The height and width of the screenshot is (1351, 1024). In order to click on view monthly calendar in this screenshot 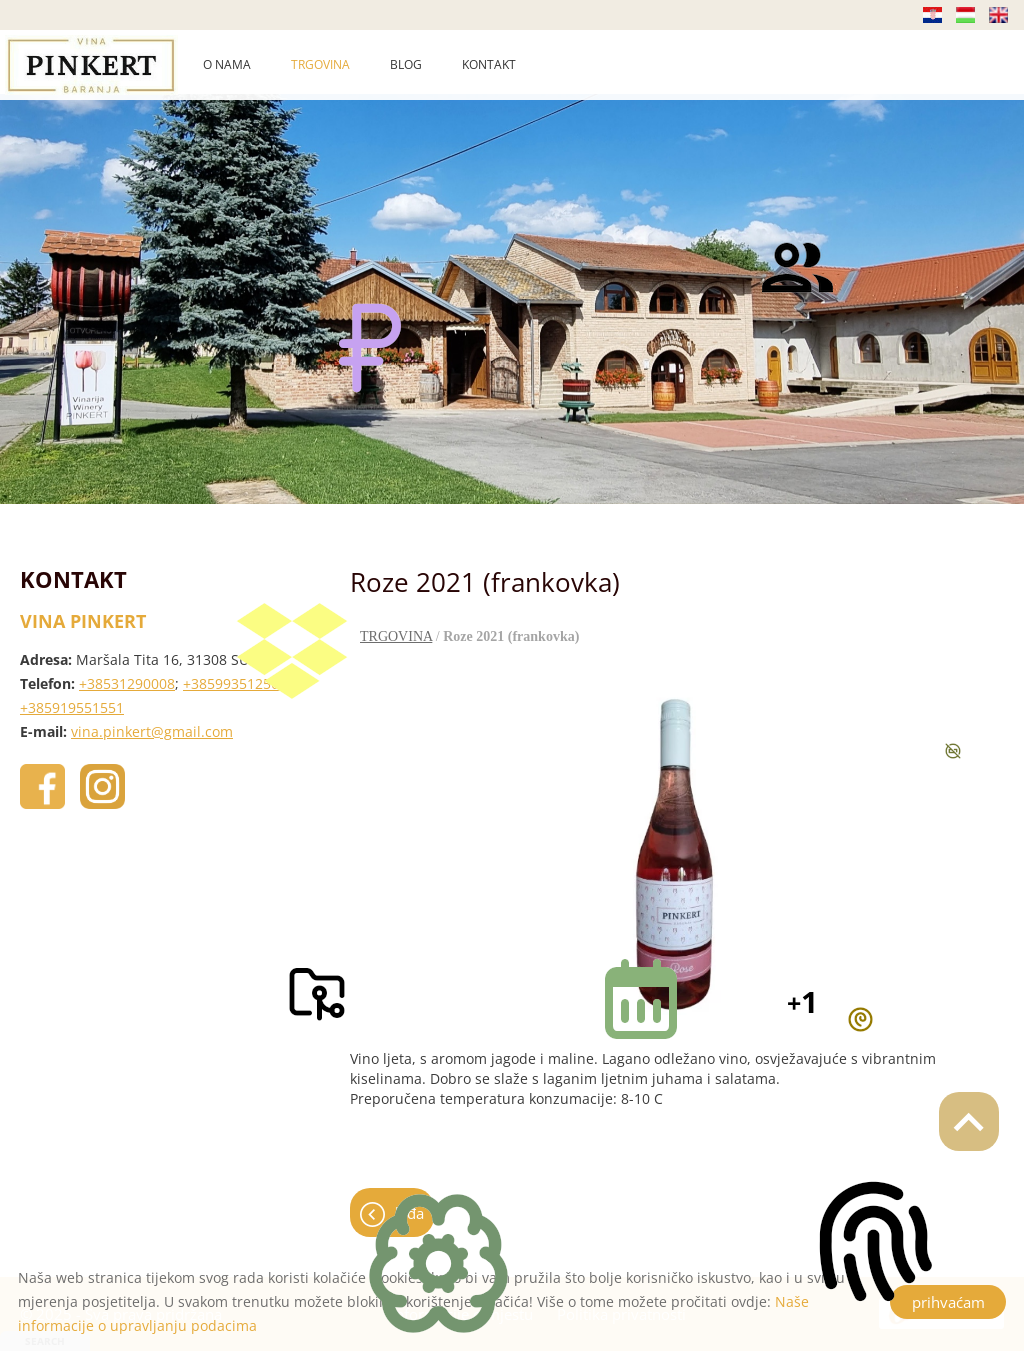, I will do `click(641, 999)`.